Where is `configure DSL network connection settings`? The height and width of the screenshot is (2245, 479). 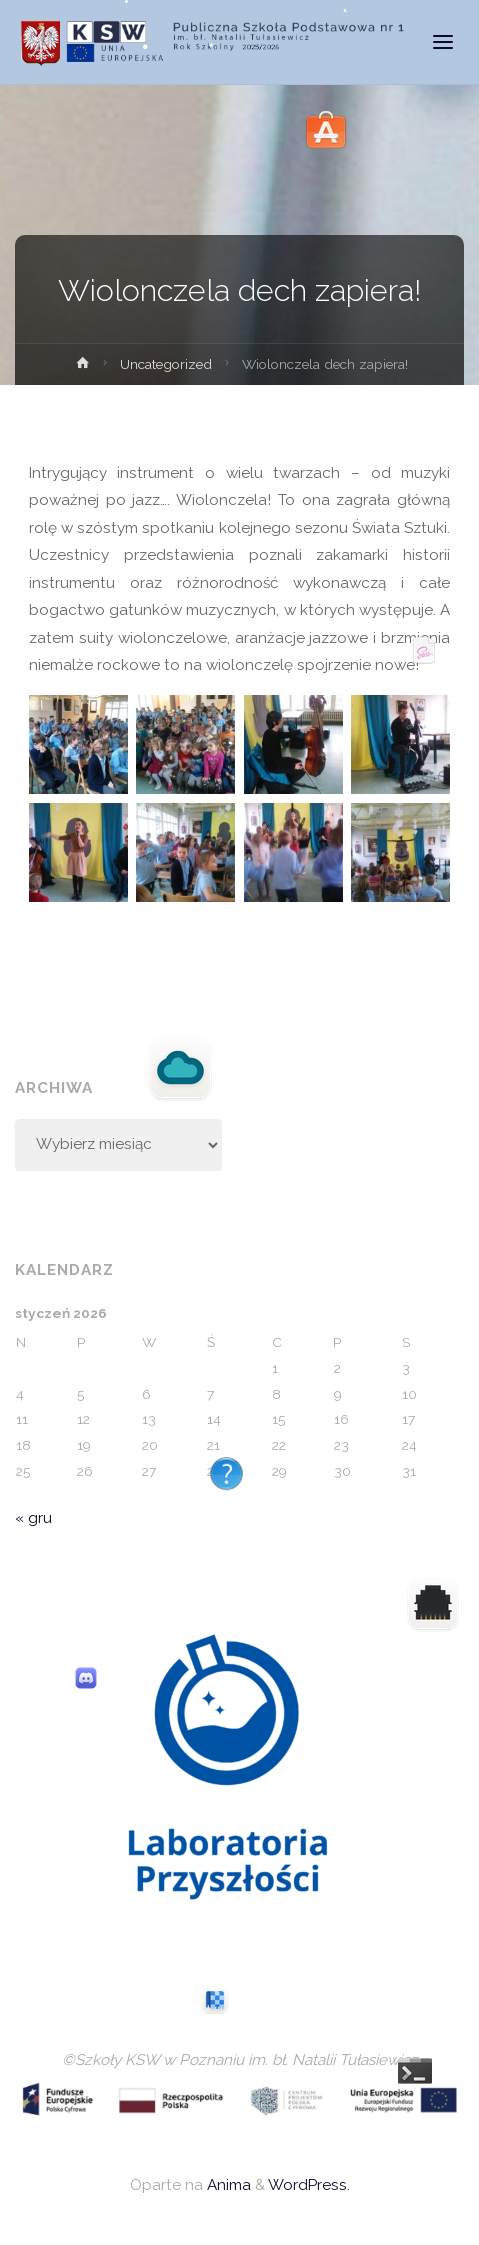 configure DSL network connection settings is located at coordinates (433, 1604).